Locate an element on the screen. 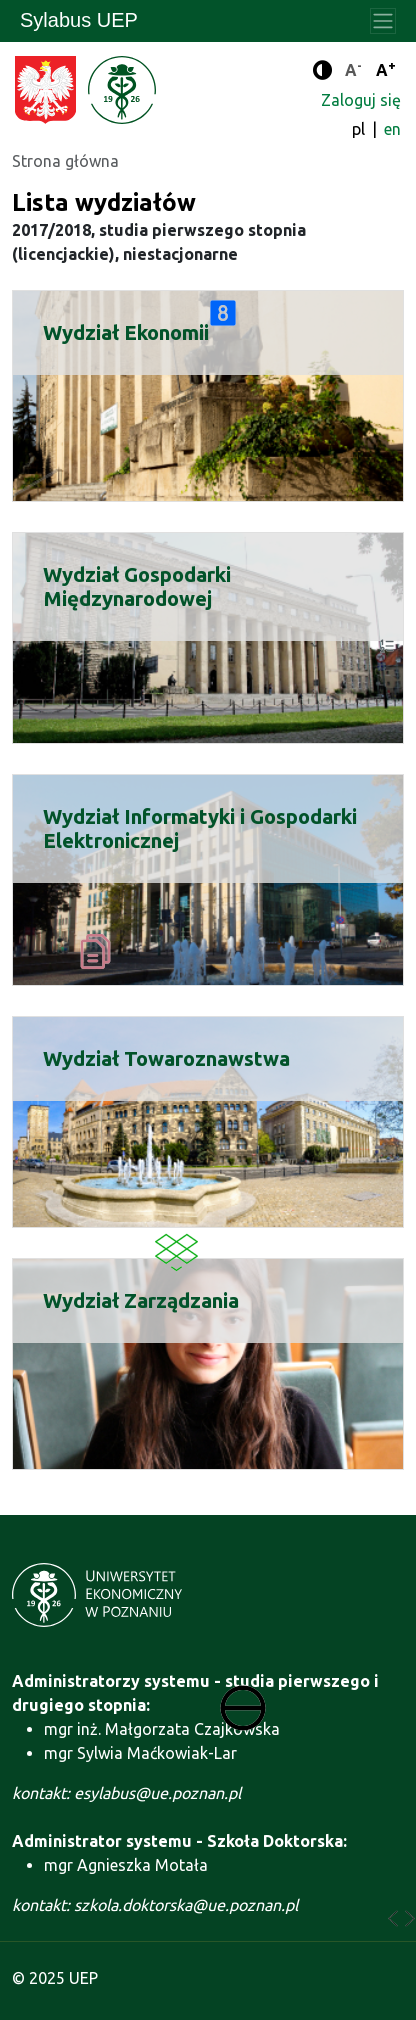  view or edit source code is located at coordinates (401, 1918).